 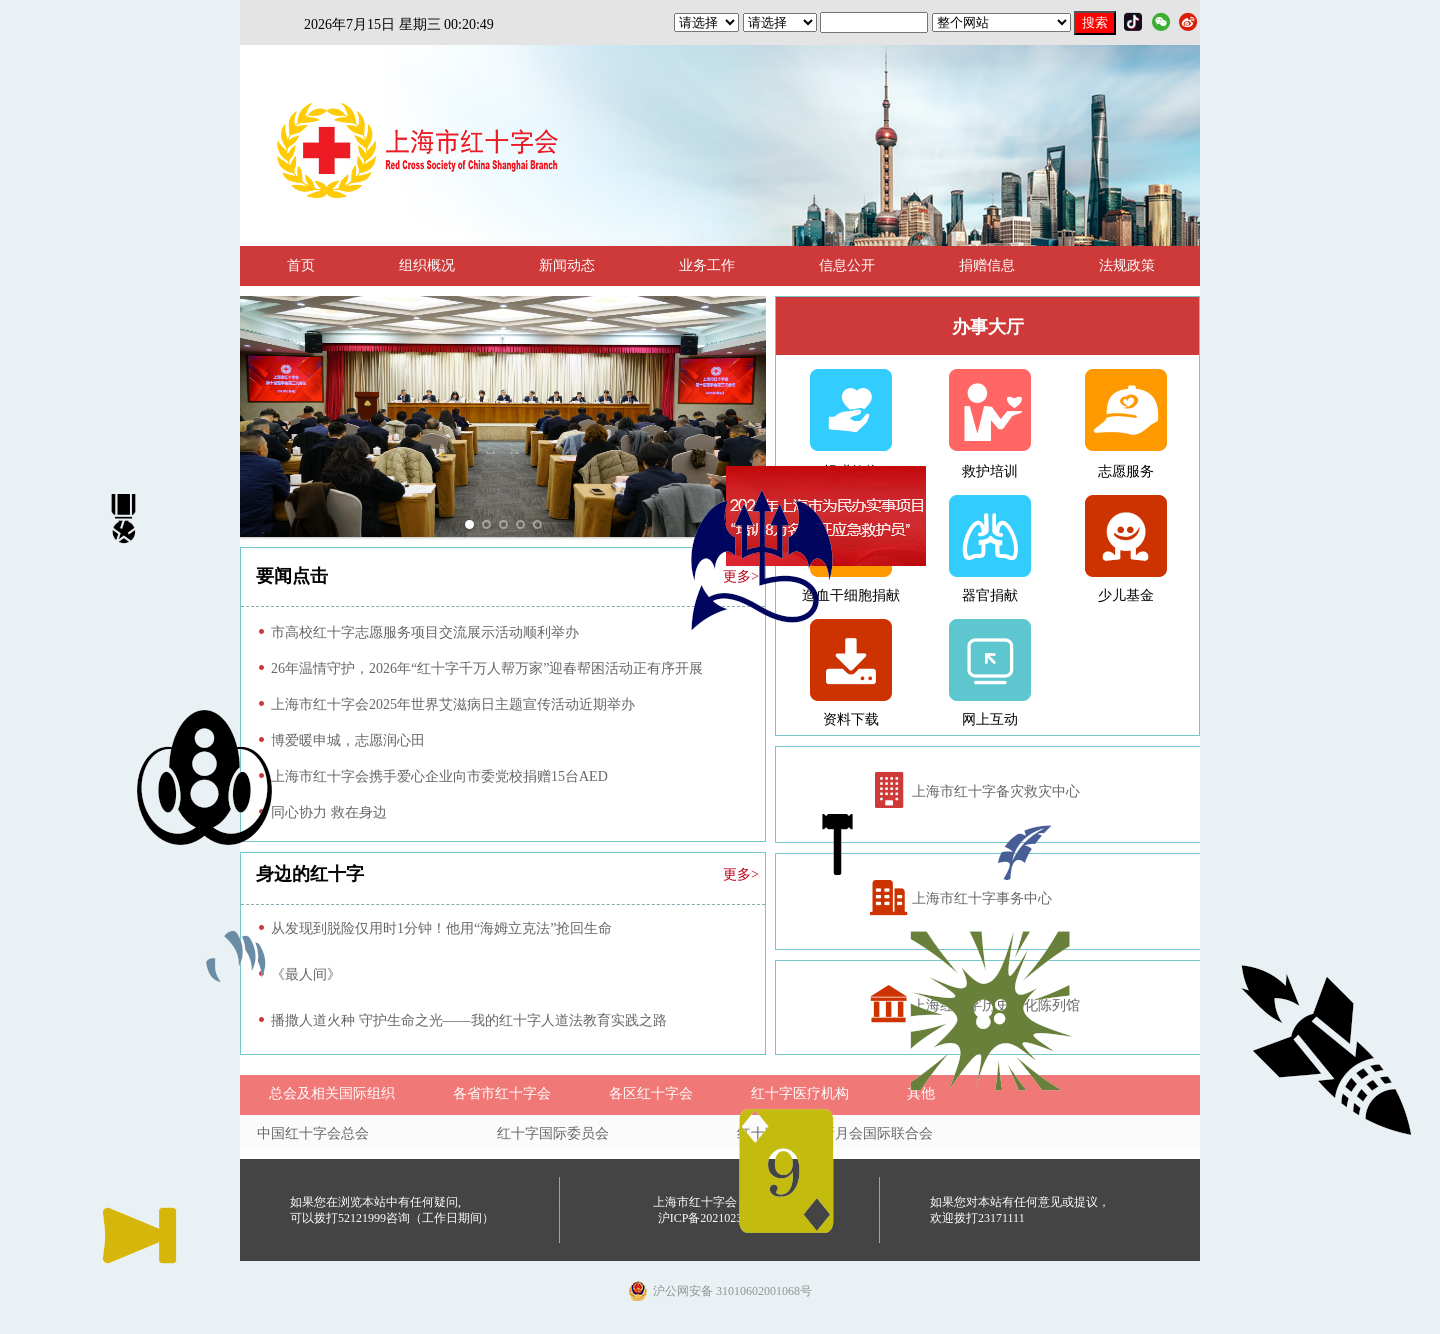 I want to click on trigger an explosion or blast effect, so click(x=989, y=1010).